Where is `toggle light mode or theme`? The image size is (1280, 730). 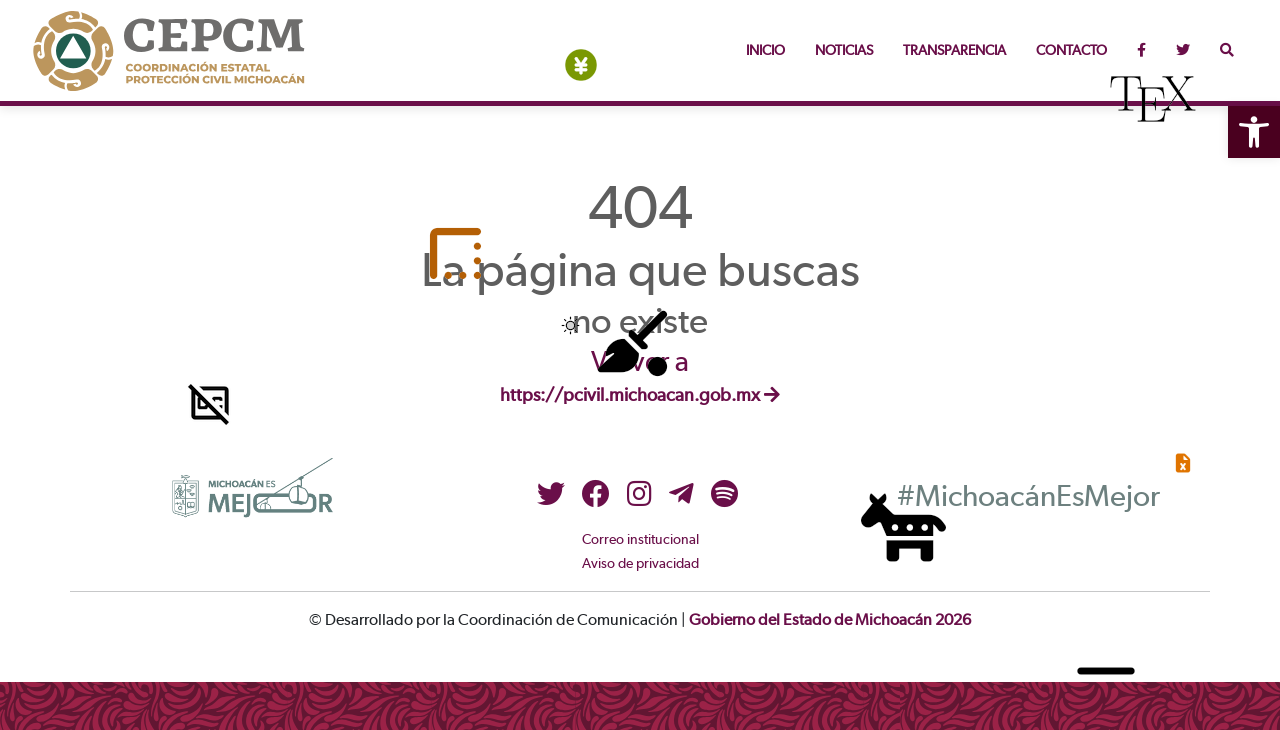
toggle light mode or theme is located at coordinates (570, 325).